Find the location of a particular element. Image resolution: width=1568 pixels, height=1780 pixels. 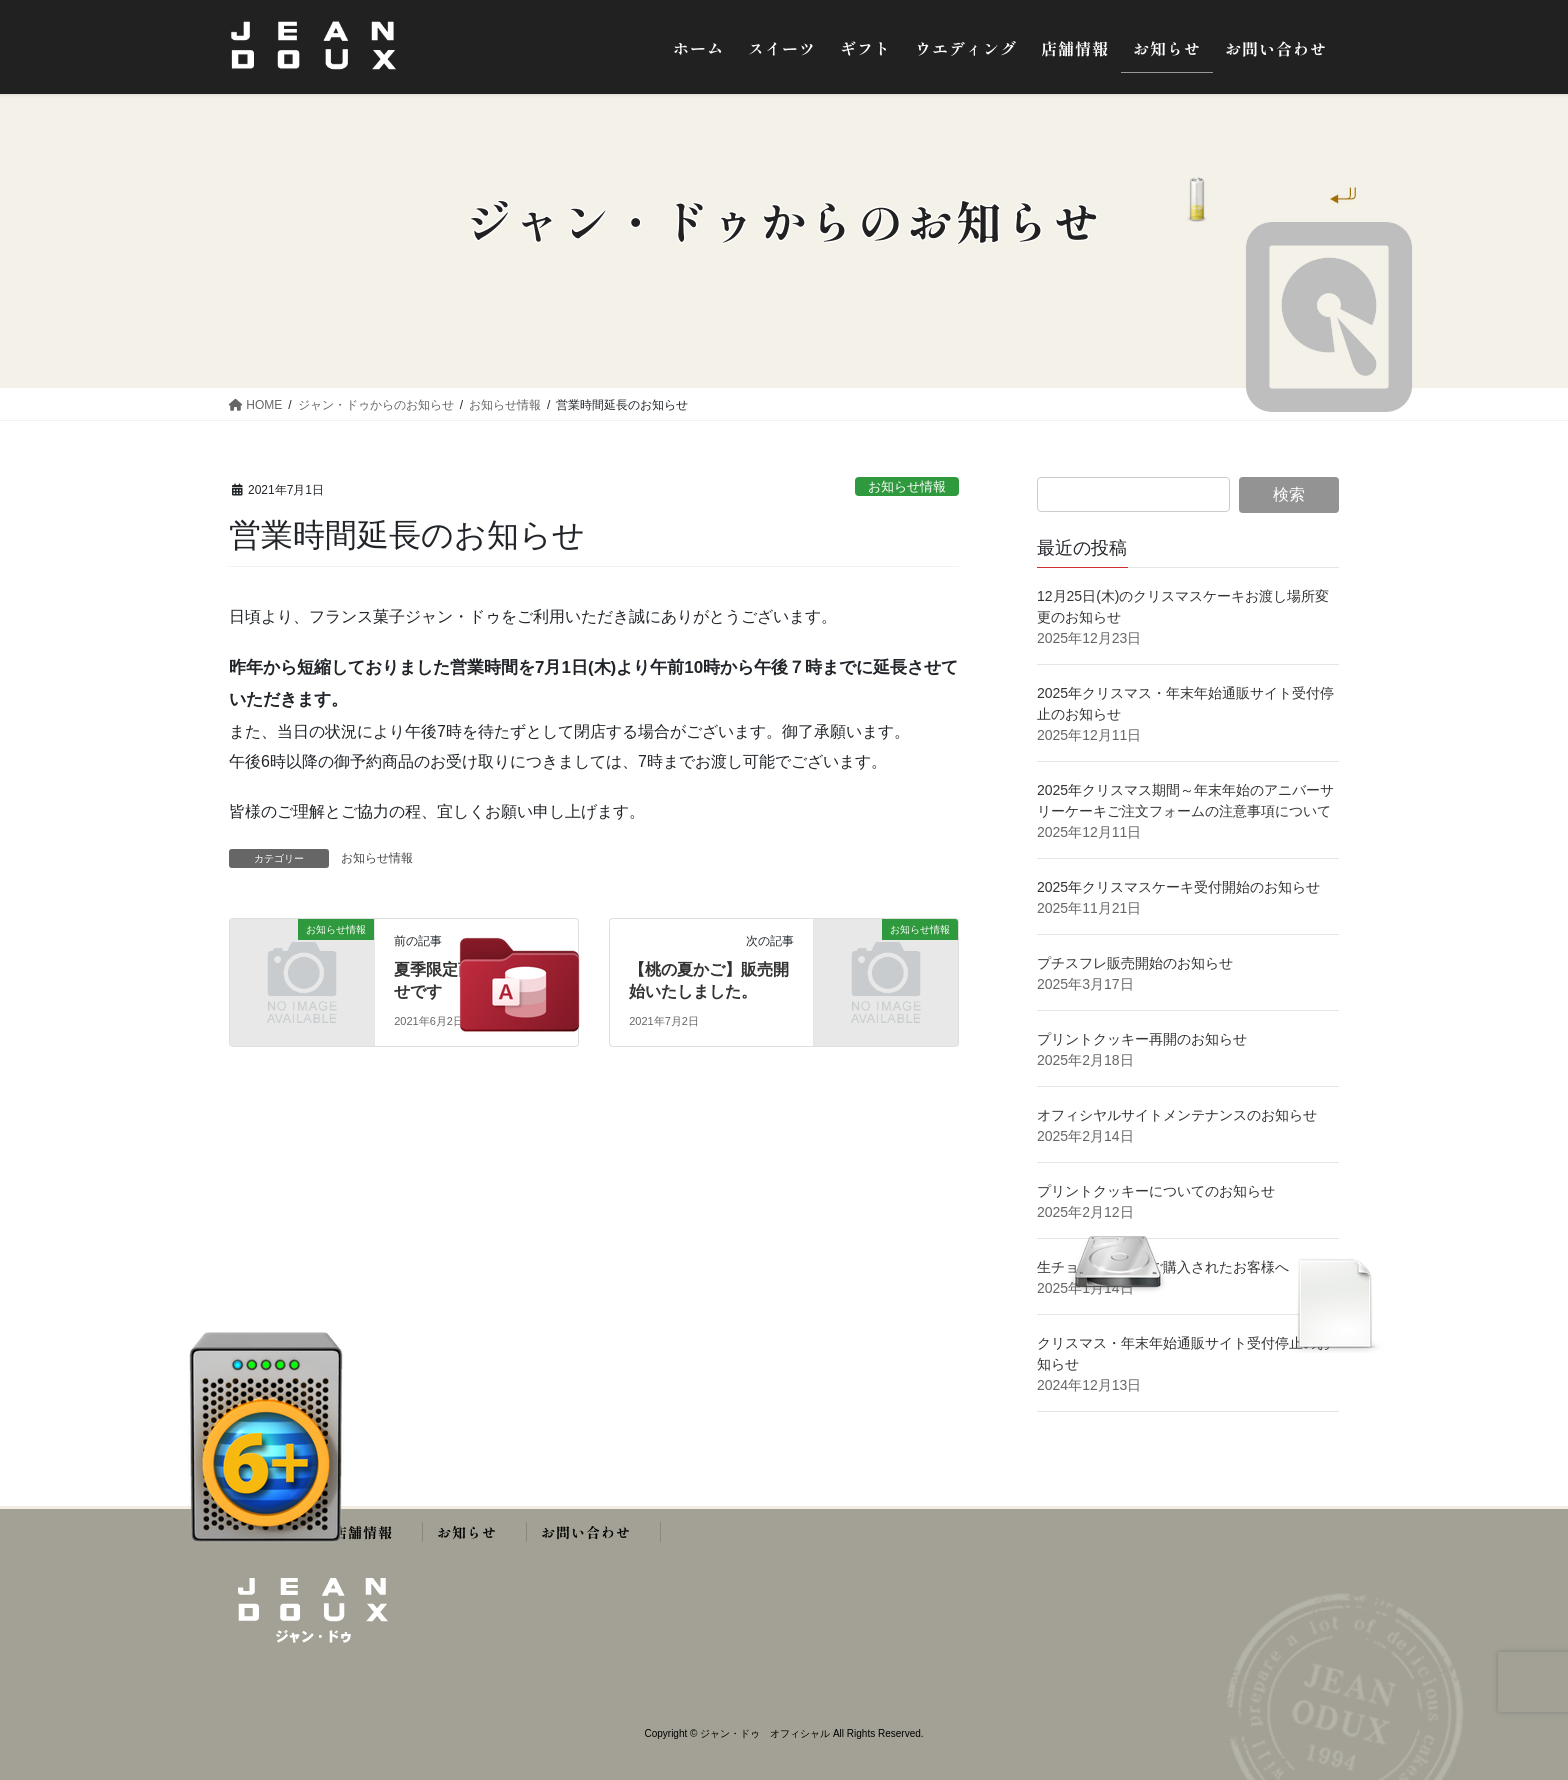

RAID 6+ storage configuration or array is located at coordinates (266, 1437).